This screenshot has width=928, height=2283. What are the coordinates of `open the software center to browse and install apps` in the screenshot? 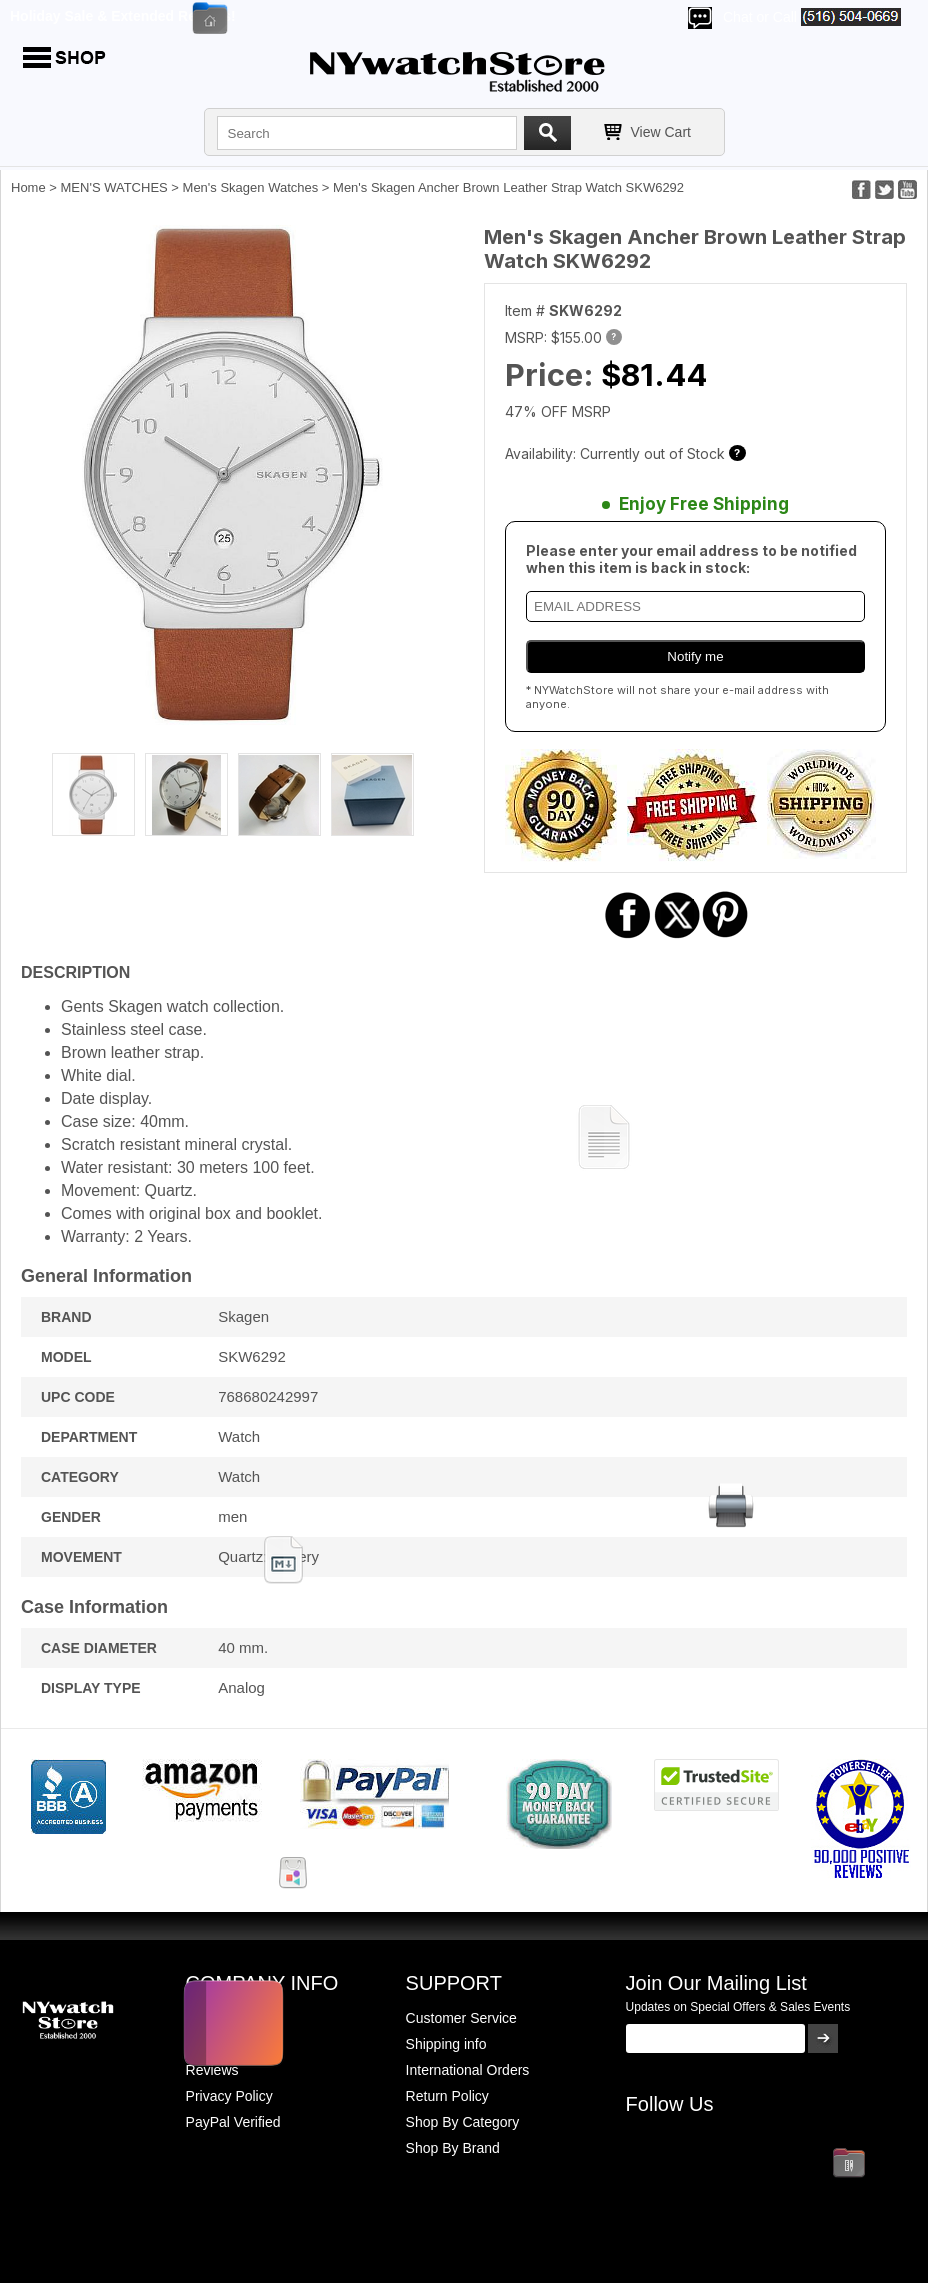 It's located at (293, 1872).